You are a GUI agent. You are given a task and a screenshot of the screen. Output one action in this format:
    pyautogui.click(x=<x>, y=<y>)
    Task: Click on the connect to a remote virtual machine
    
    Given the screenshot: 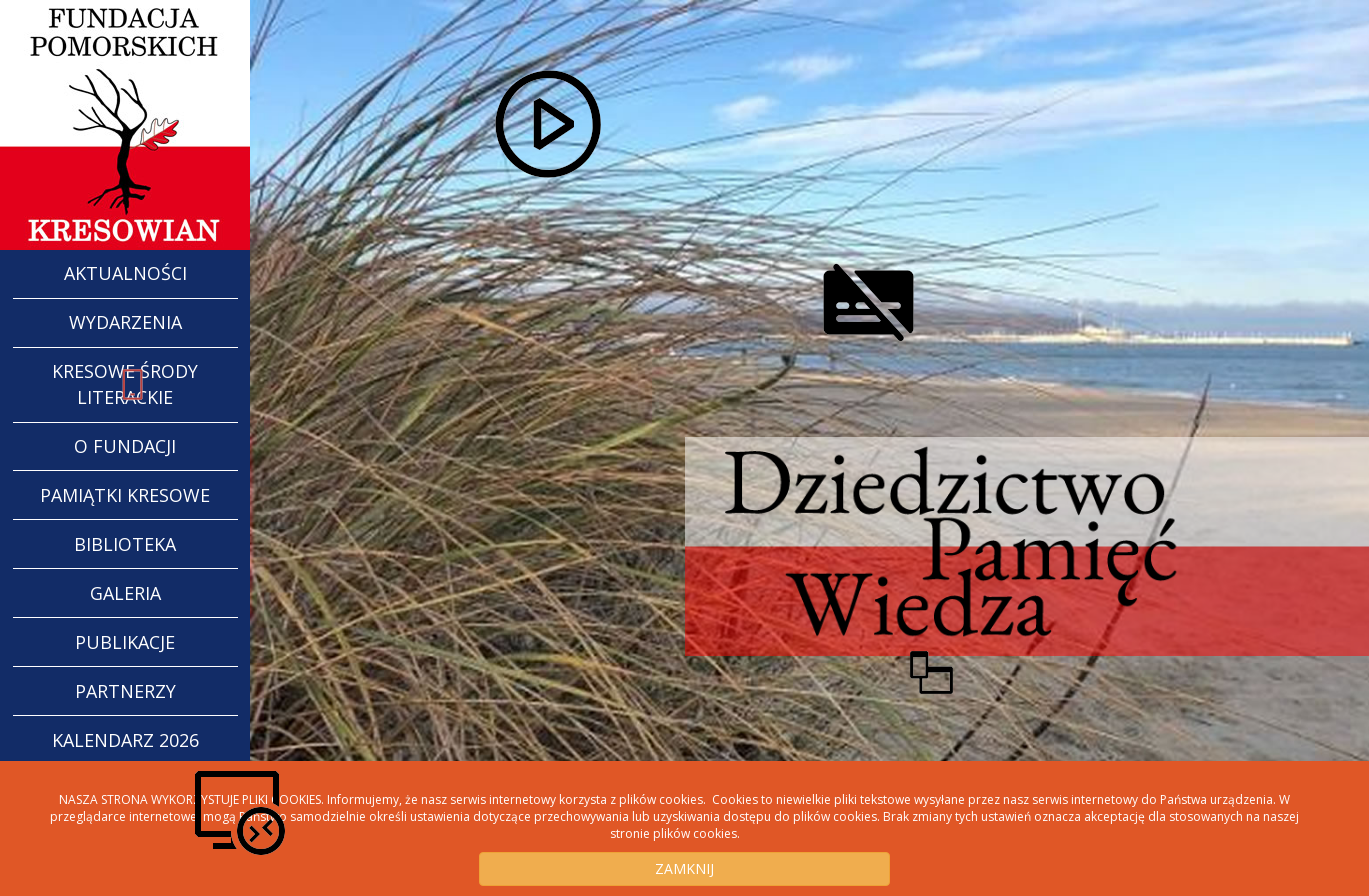 What is the action you would take?
    pyautogui.click(x=237, y=807)
    